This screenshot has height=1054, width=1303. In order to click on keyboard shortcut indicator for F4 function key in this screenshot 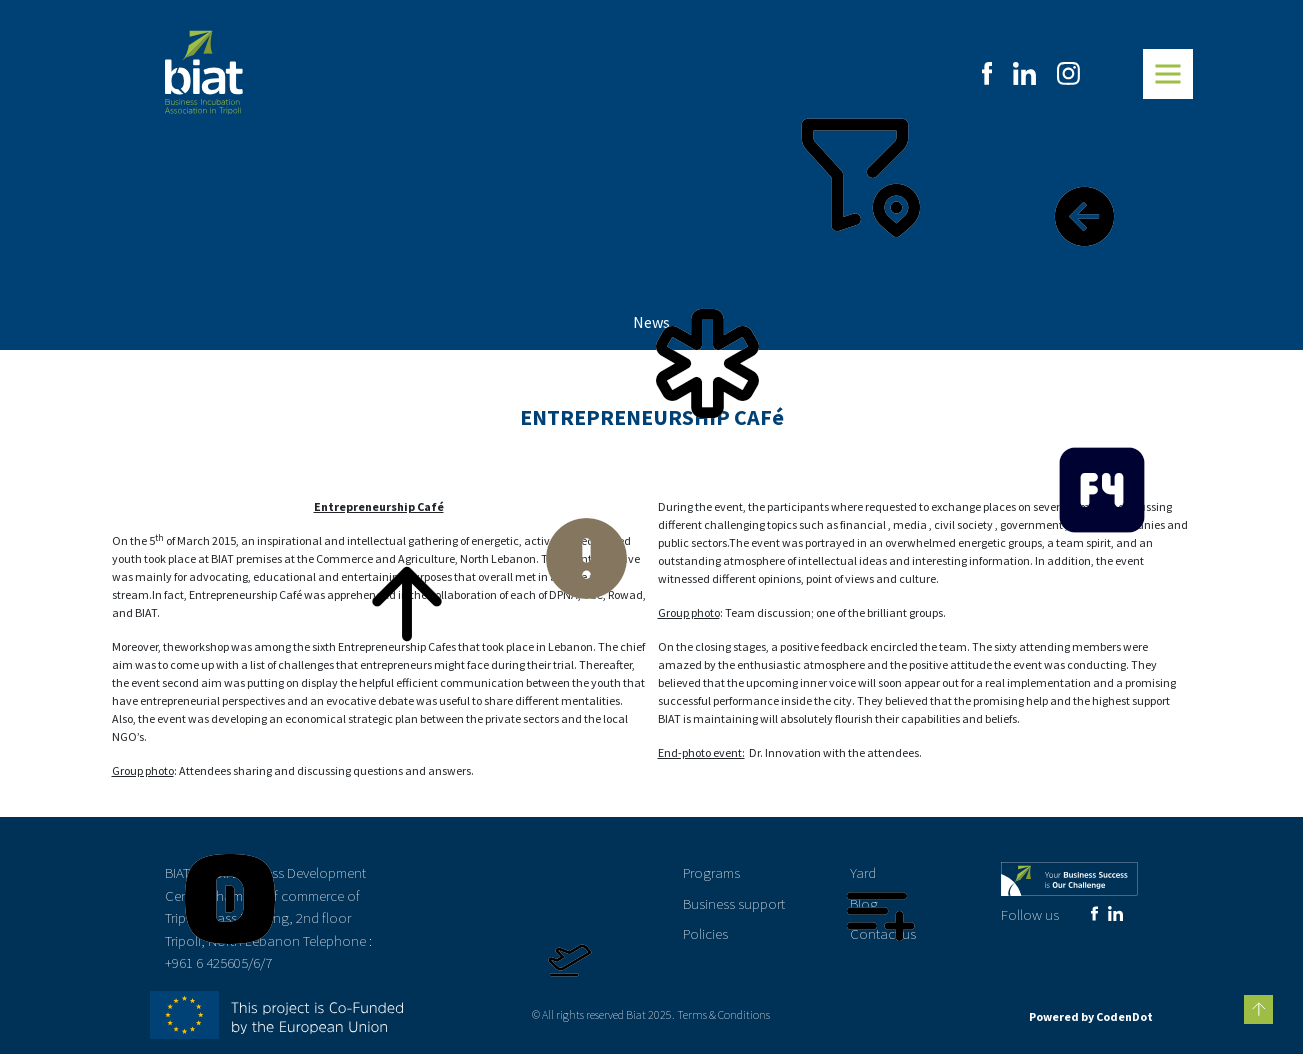, I will do `click(1102, 490)`.